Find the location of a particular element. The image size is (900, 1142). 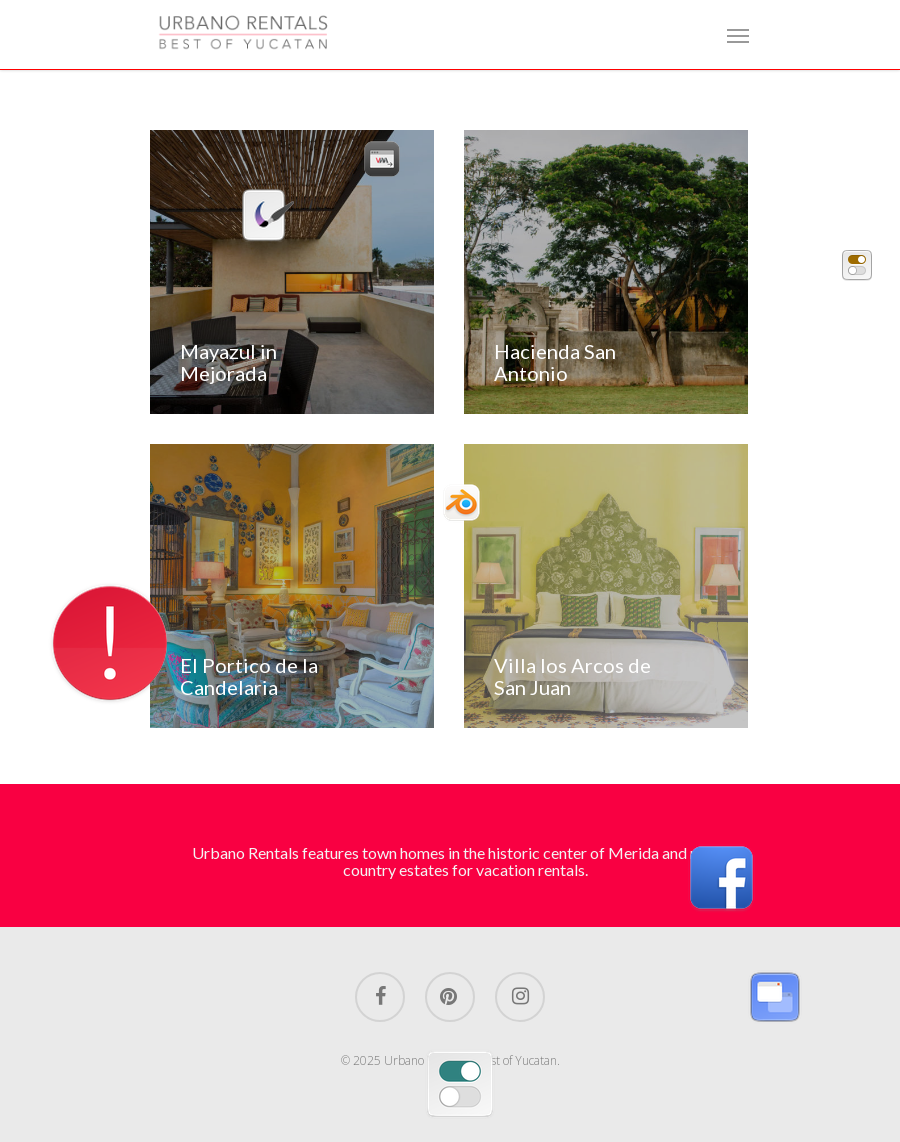

open system tweaks or settings customization is located at coordinates (460, 1084).